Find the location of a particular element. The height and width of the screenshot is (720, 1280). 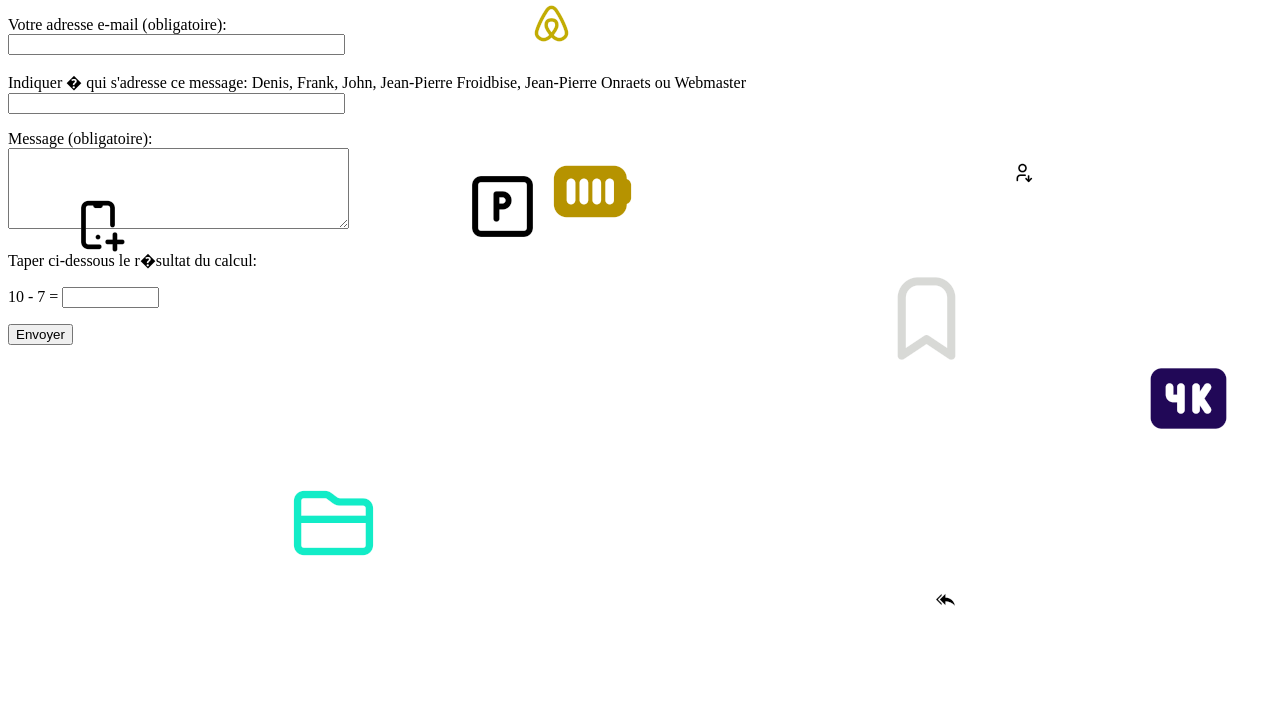

indicates 4K resolution video quality is located at coordinates (1188, 398).